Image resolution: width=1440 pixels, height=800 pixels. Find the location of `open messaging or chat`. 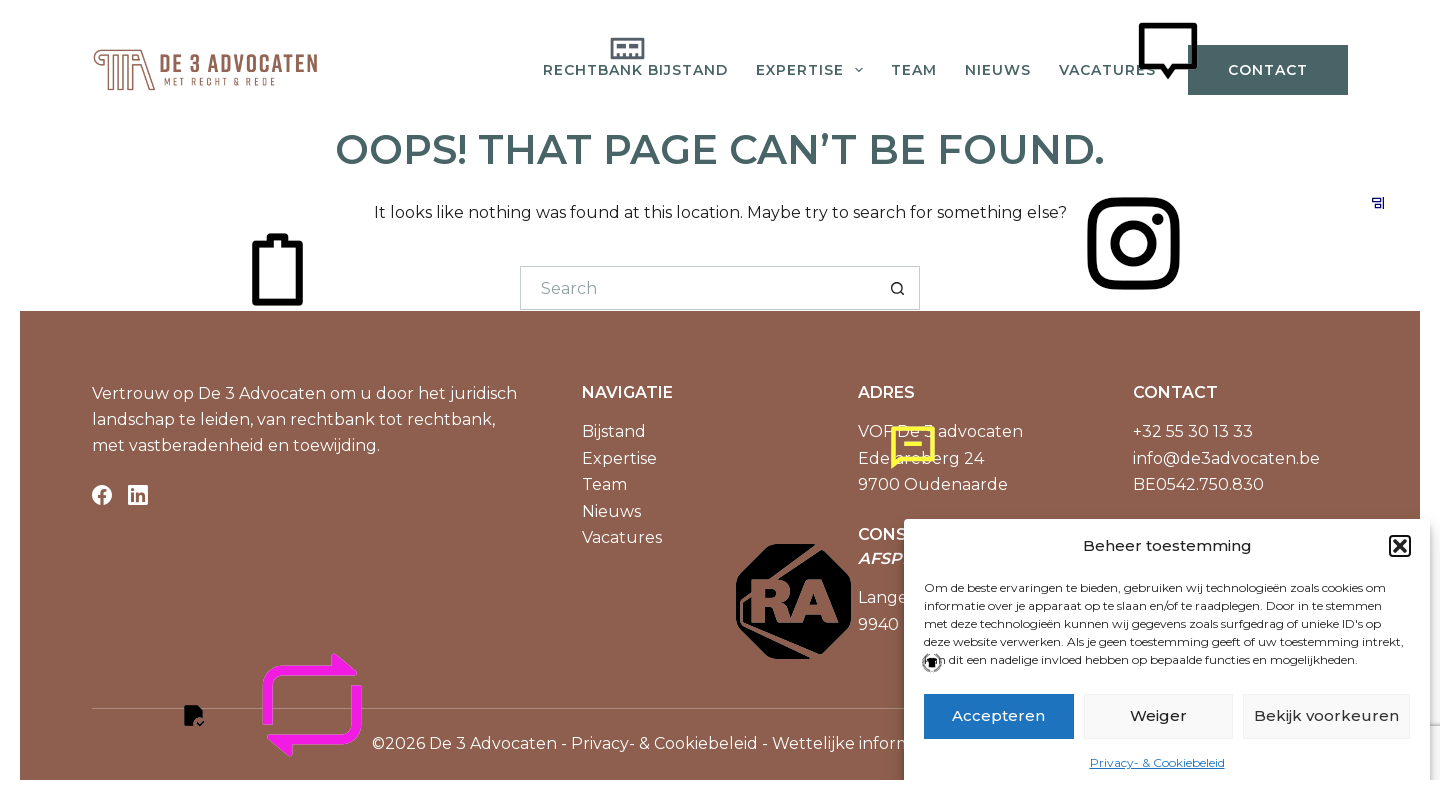

open messaging or chat is located at coordinates (913, 446).